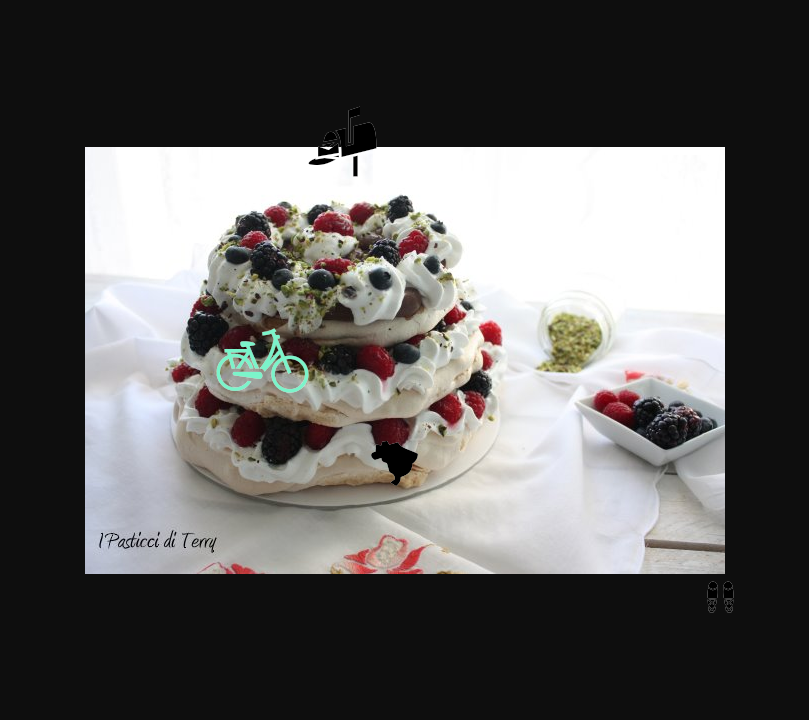  What do you see at coordinates (342, 141) in the screenshot?
I see `access your mailbox or inbox` at bounding box center [342, 141].